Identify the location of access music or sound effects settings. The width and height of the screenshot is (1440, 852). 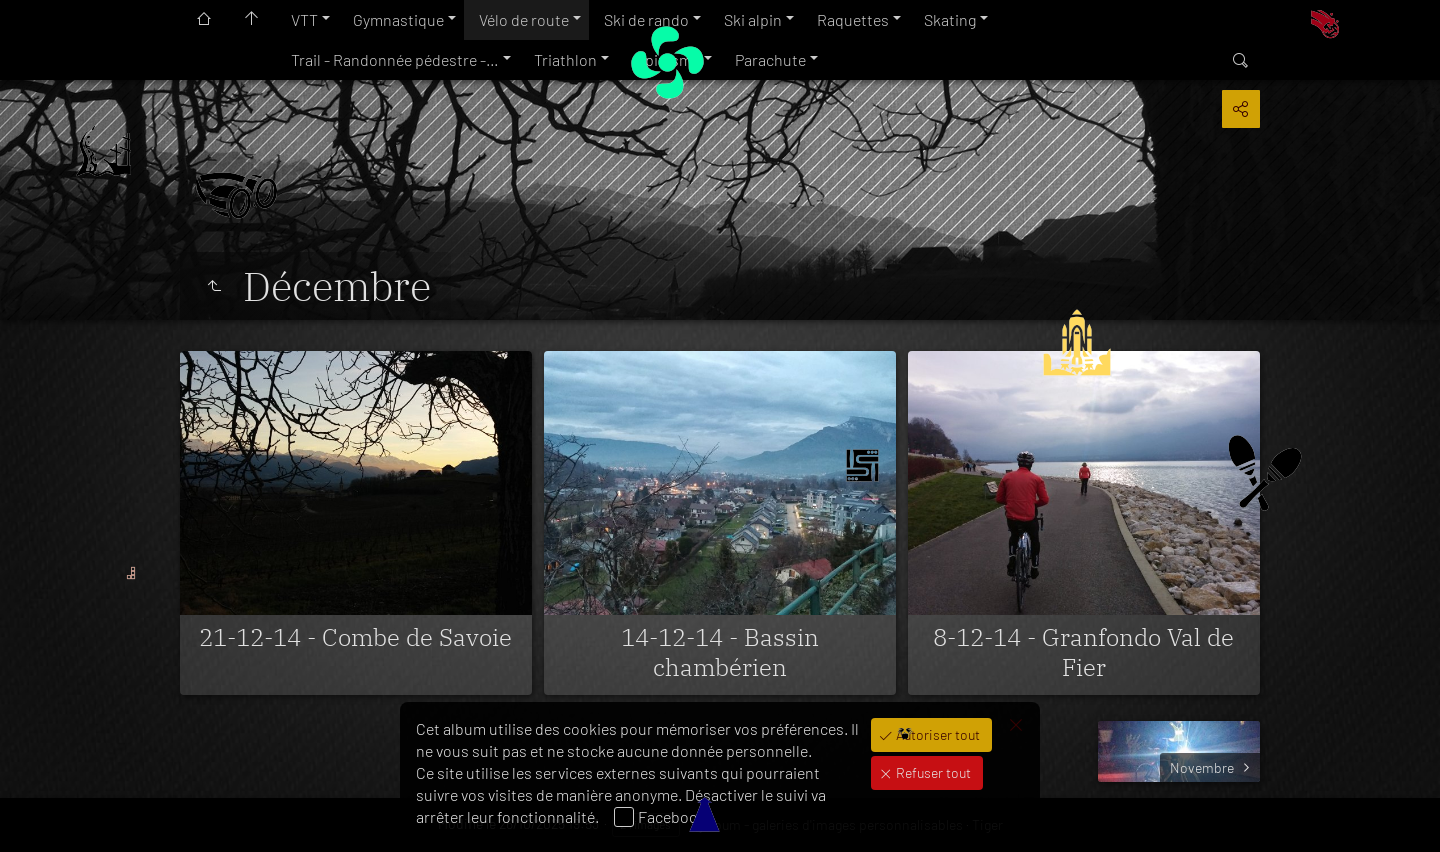
(1265, 473).